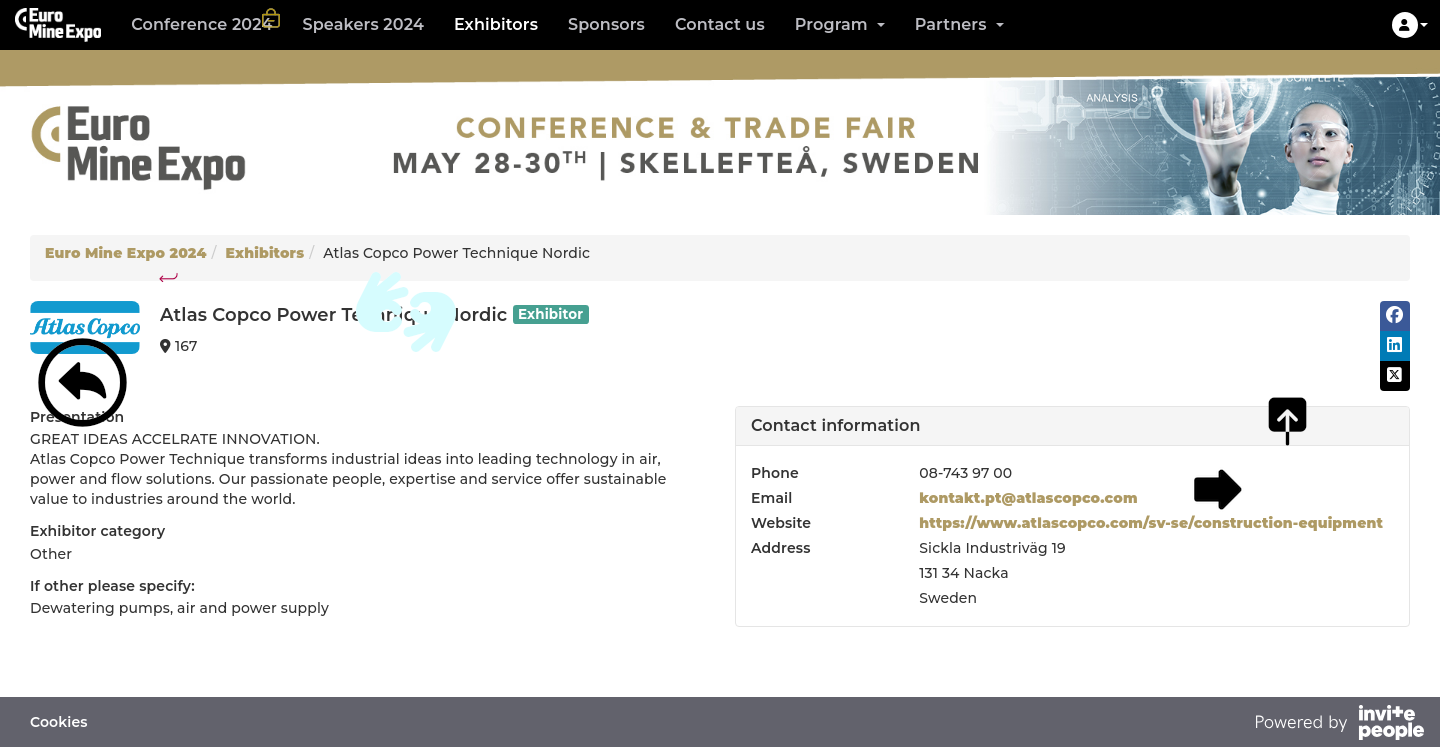 The image size is (1440, 747). I want to click on remove item from shopping bag, so click(271, 18).